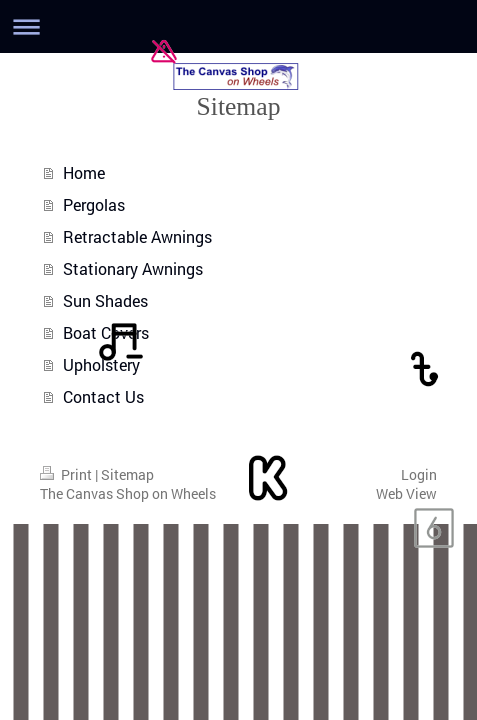 The image size is (477, 720). Describe the element at coordinates (120, 342) in the screenshot. I see `remove a song from playlist` at that location.